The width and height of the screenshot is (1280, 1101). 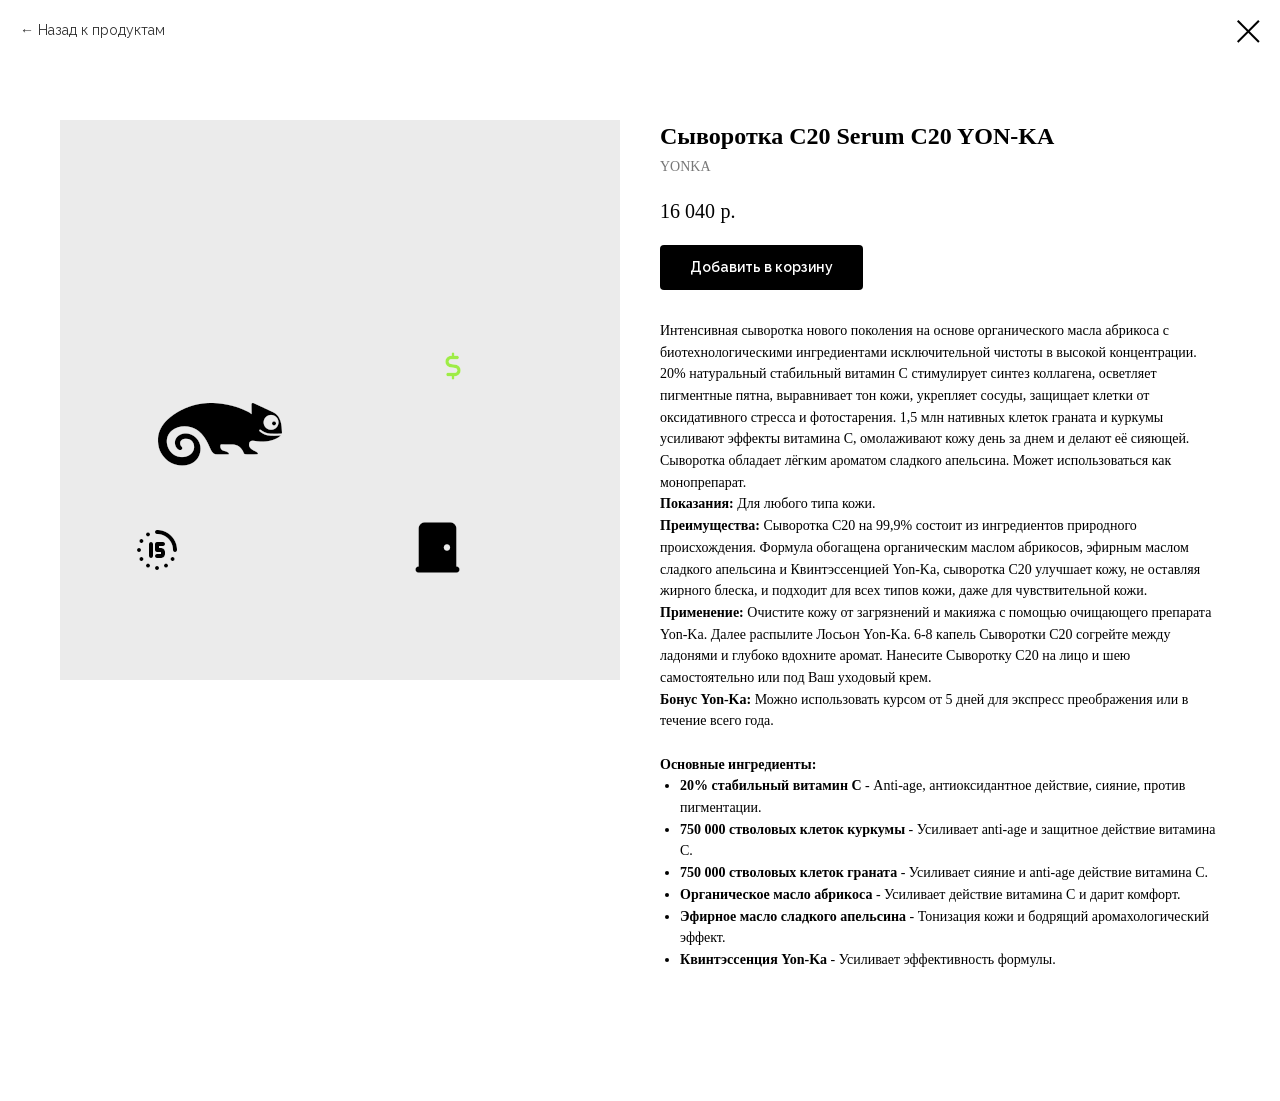 What do you see at coordinates (220, 434) in the screenshot?
I see `SUSE Linux brand logo` at bounding box center [220, 434].